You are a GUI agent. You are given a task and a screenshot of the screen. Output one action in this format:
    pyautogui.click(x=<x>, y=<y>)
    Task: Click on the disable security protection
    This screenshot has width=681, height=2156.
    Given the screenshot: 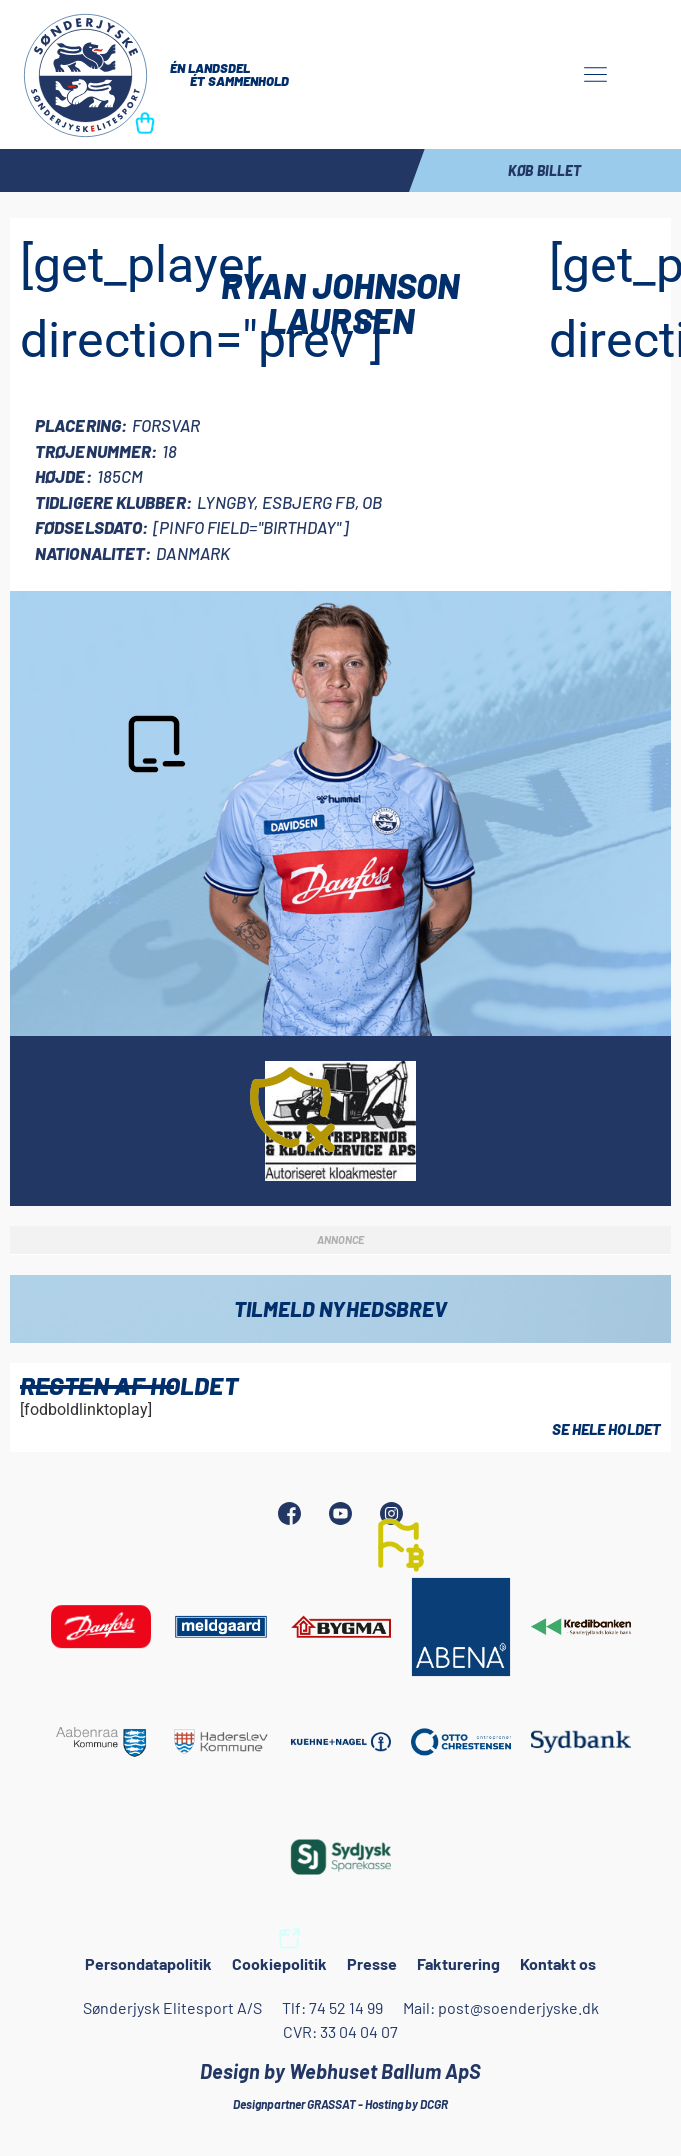 What is the action you would take?
    pyautogui.click(x=290, y=1107)
    